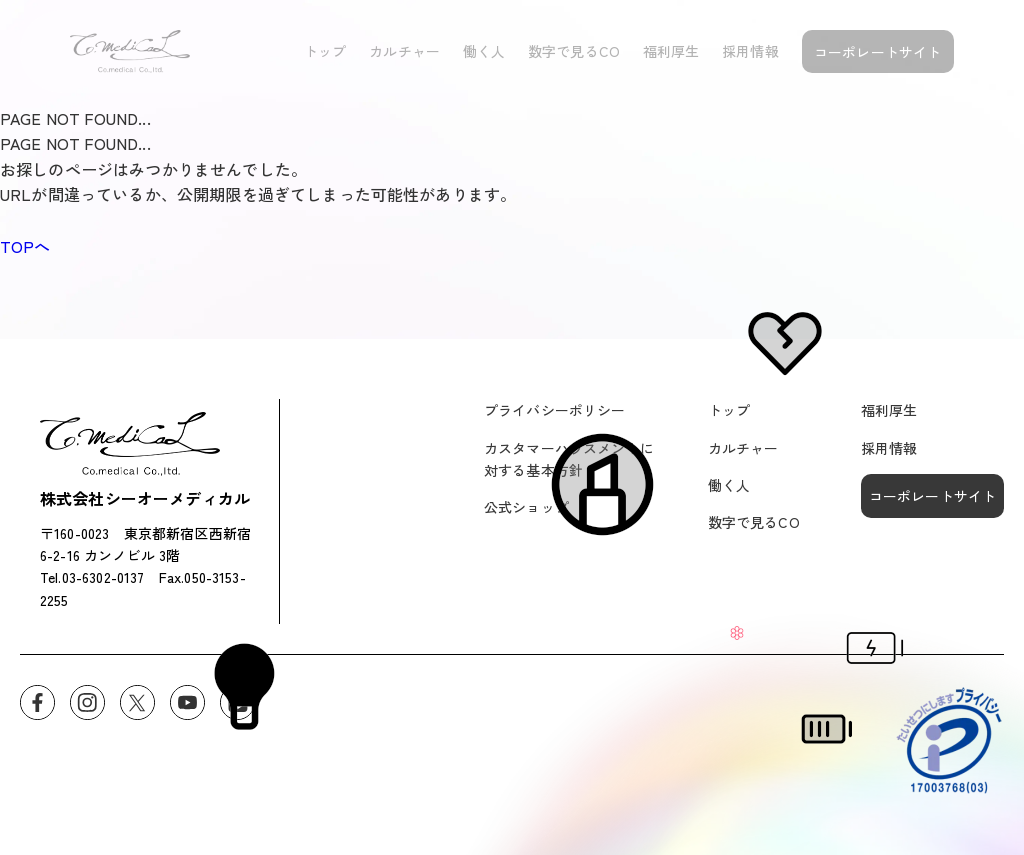 The width and height of the screenshot is (1024, 855). What do you see at coordinates (737, 633) in the screenshot?
I see `view garden or plant-related content` at bounding box center [737, 633].